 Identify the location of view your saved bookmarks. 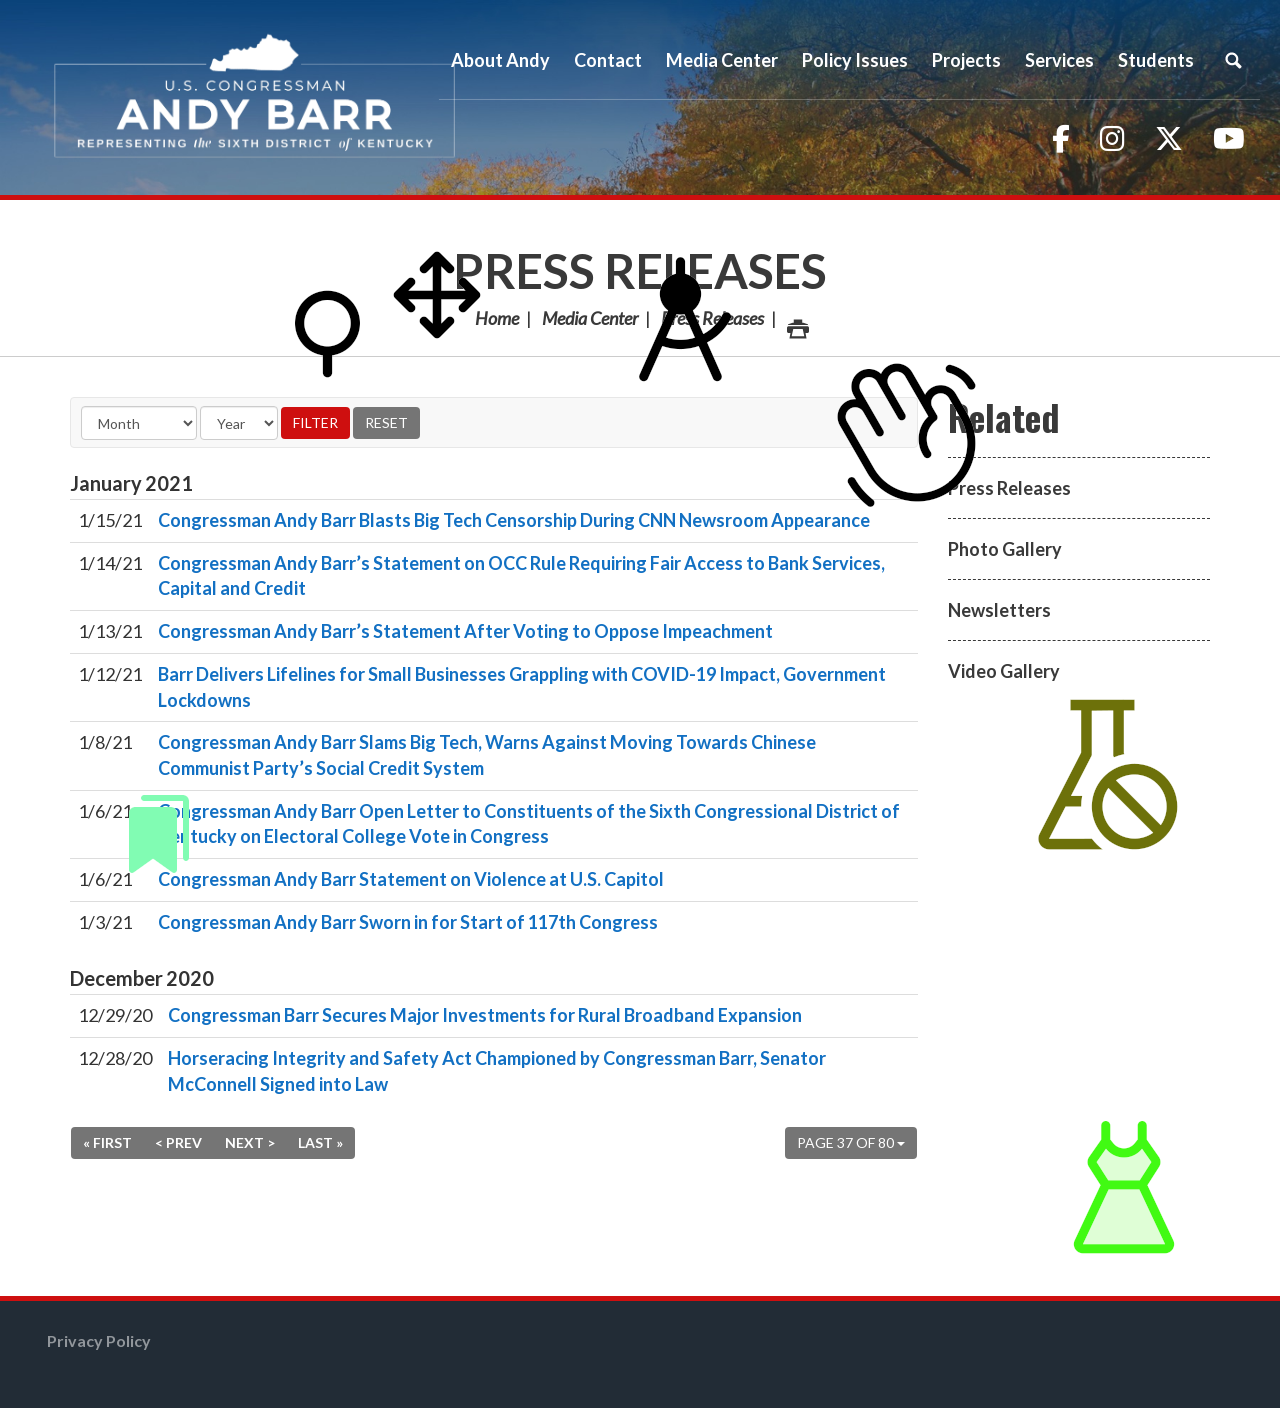
(159, 834).